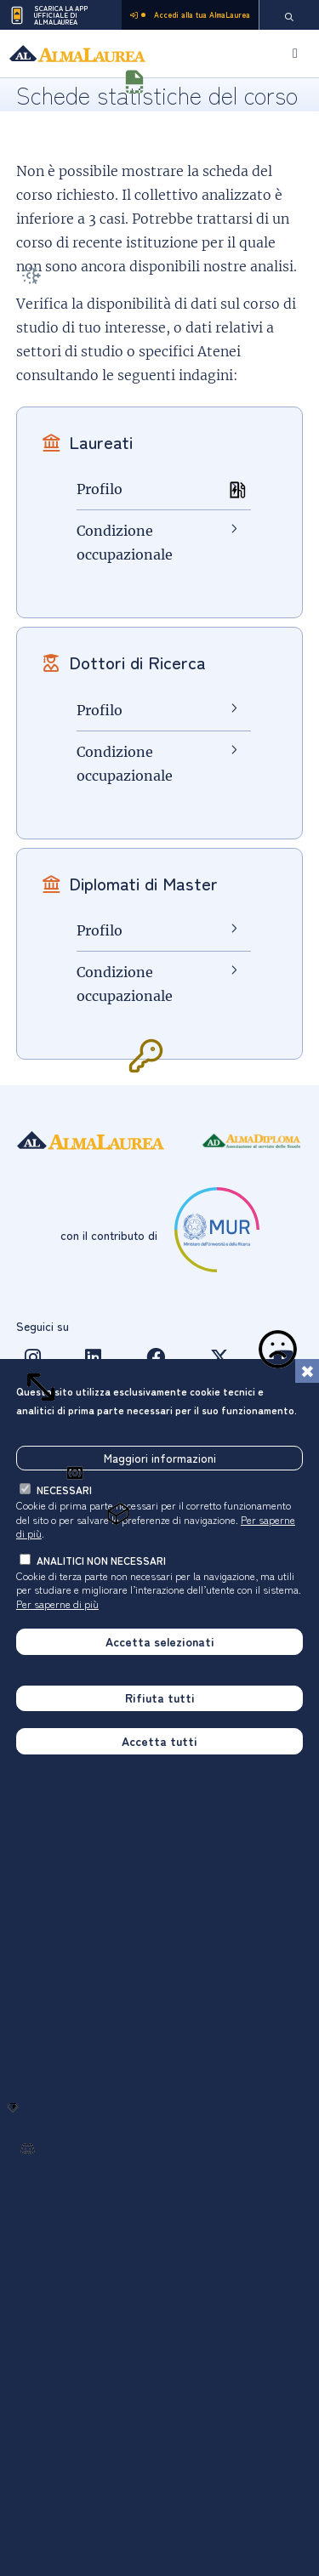 The image size is (319, 2576). I want to click on ruby programming language file type indicator, so click(13, 2107).